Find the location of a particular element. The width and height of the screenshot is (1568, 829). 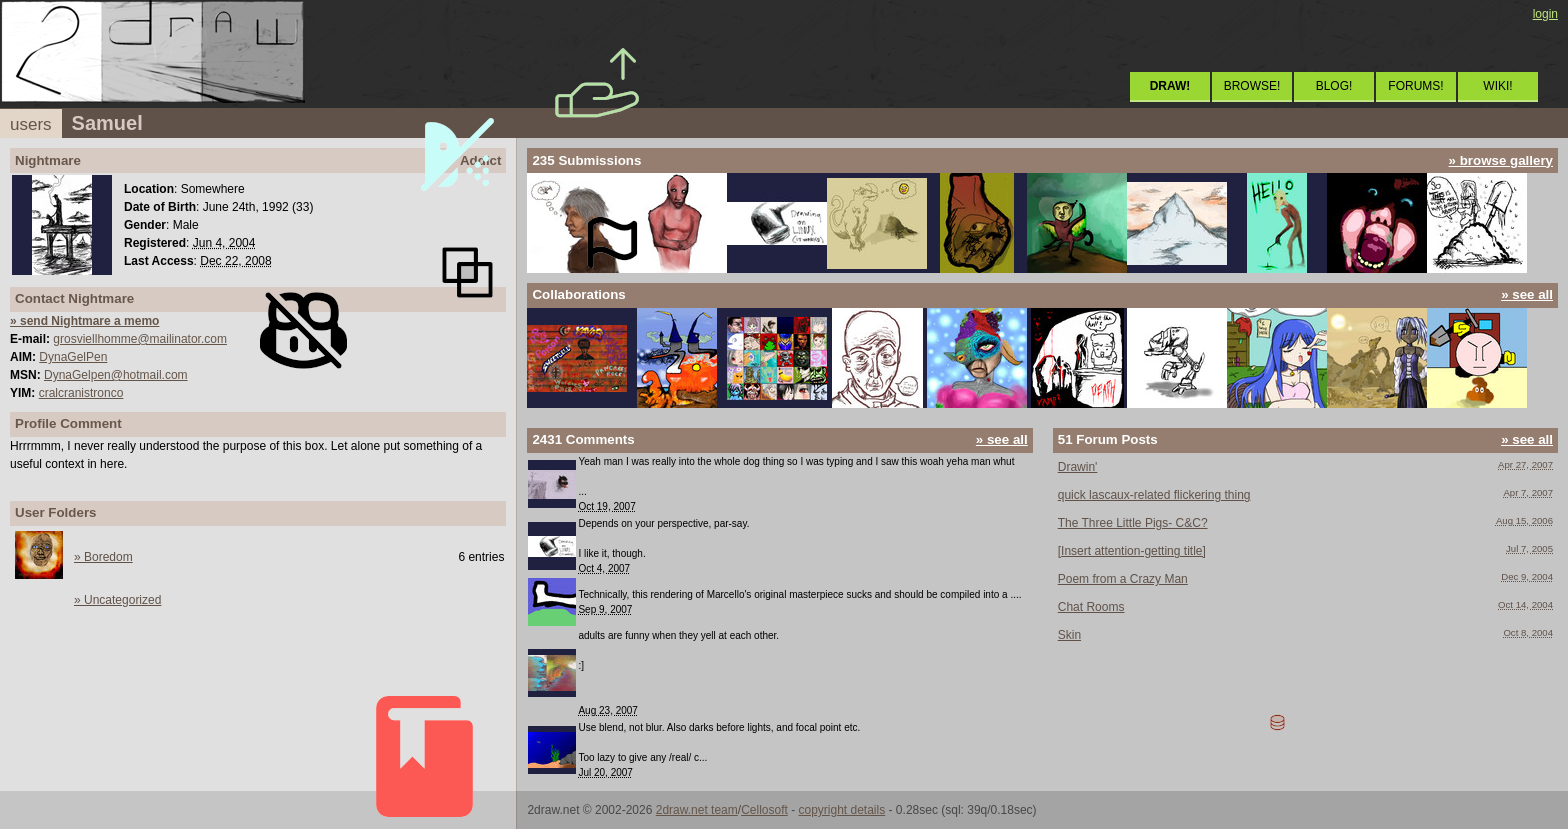

upload or share content manually is located at coordinates (600, 87).